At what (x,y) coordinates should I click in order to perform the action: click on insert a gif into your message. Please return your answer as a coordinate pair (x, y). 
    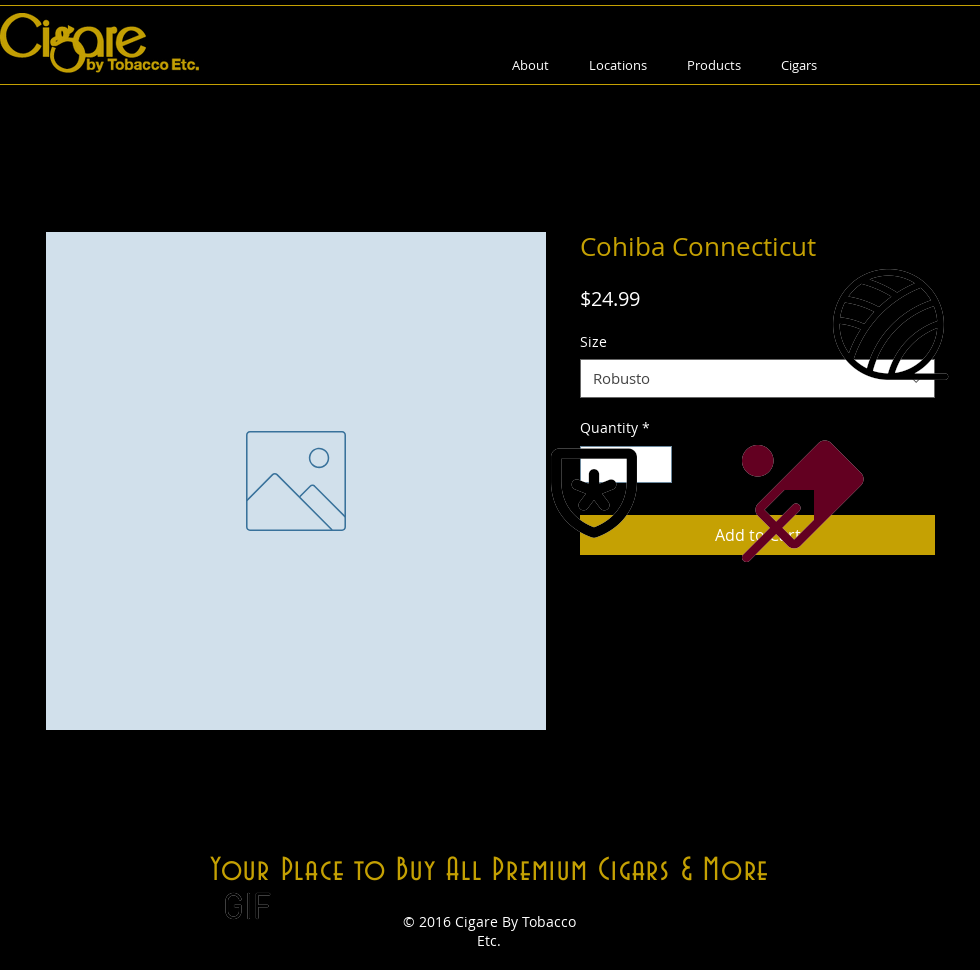
    Looking at the image, I should click on (247, 906).